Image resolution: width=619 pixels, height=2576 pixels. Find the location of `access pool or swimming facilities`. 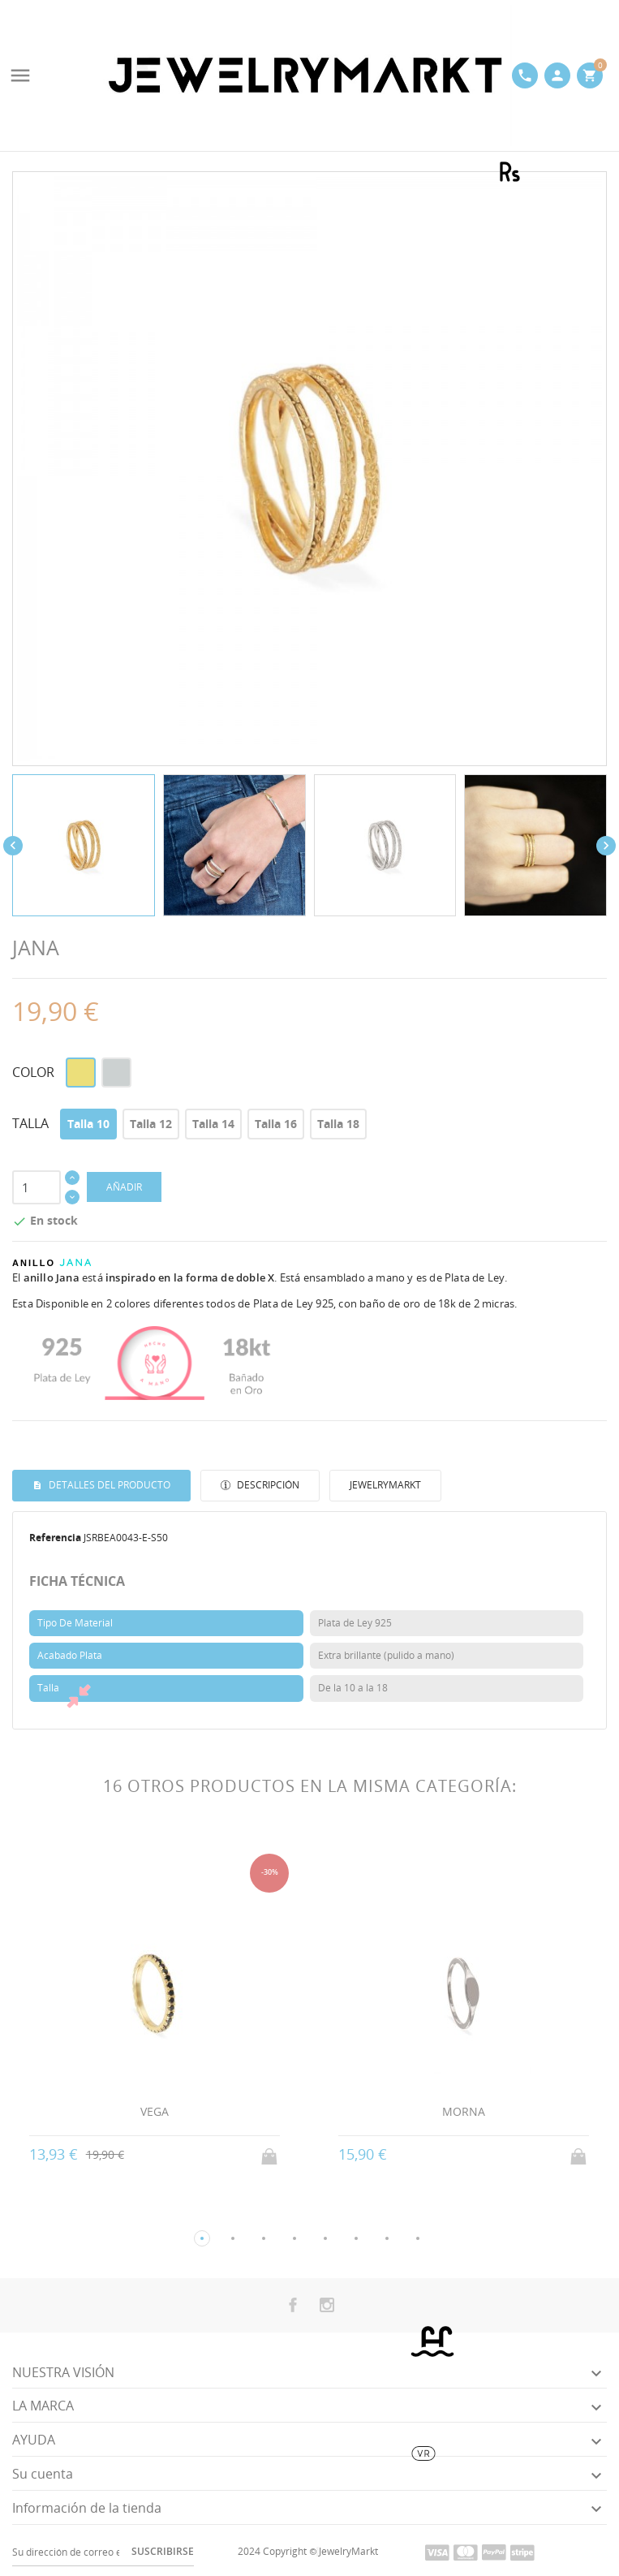

access pool or swimming facilities is located at coordinates (432, 2341).